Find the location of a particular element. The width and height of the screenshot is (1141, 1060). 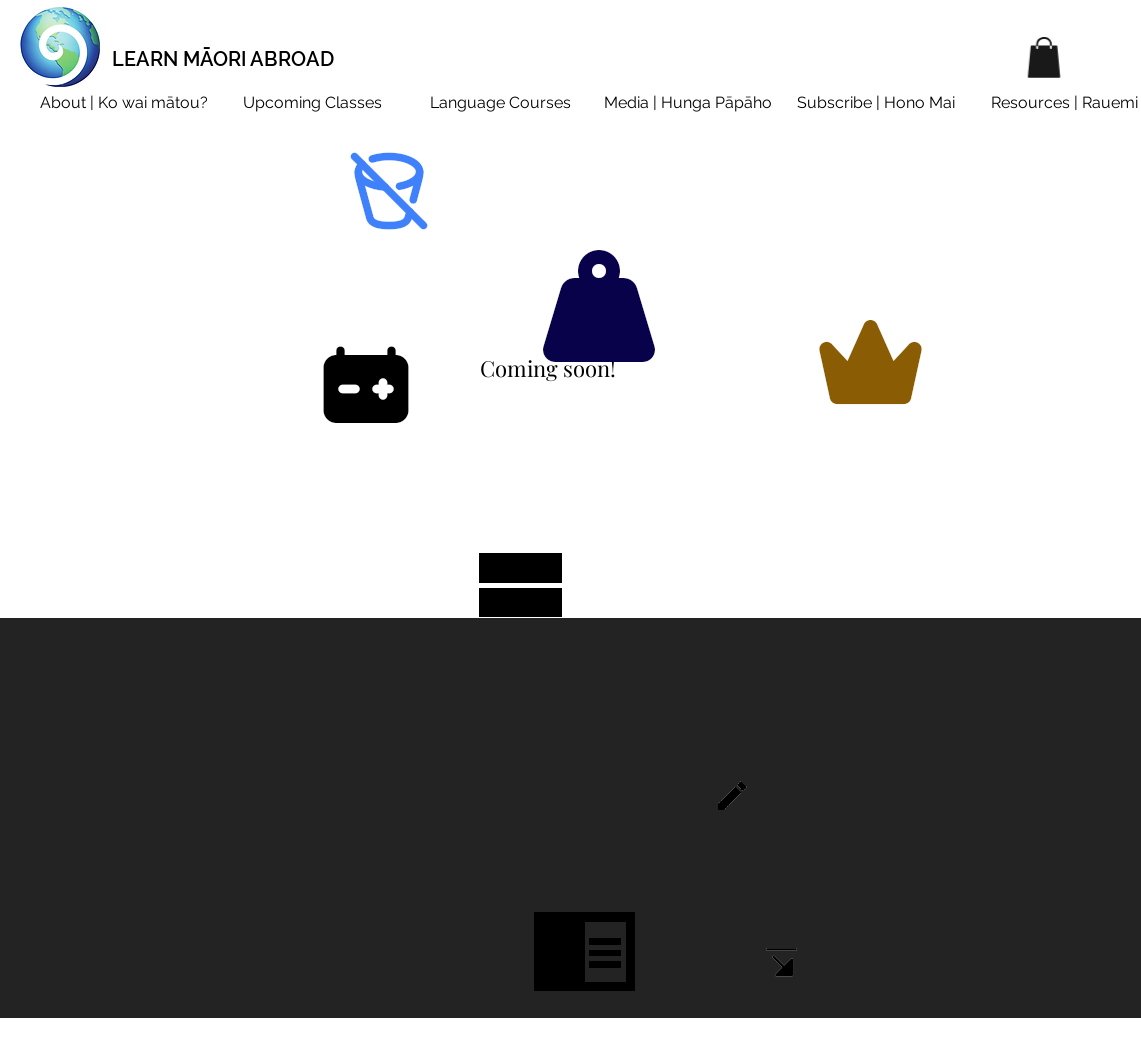

indicates premium or VIP membership status is located at coordinates (870, 367).